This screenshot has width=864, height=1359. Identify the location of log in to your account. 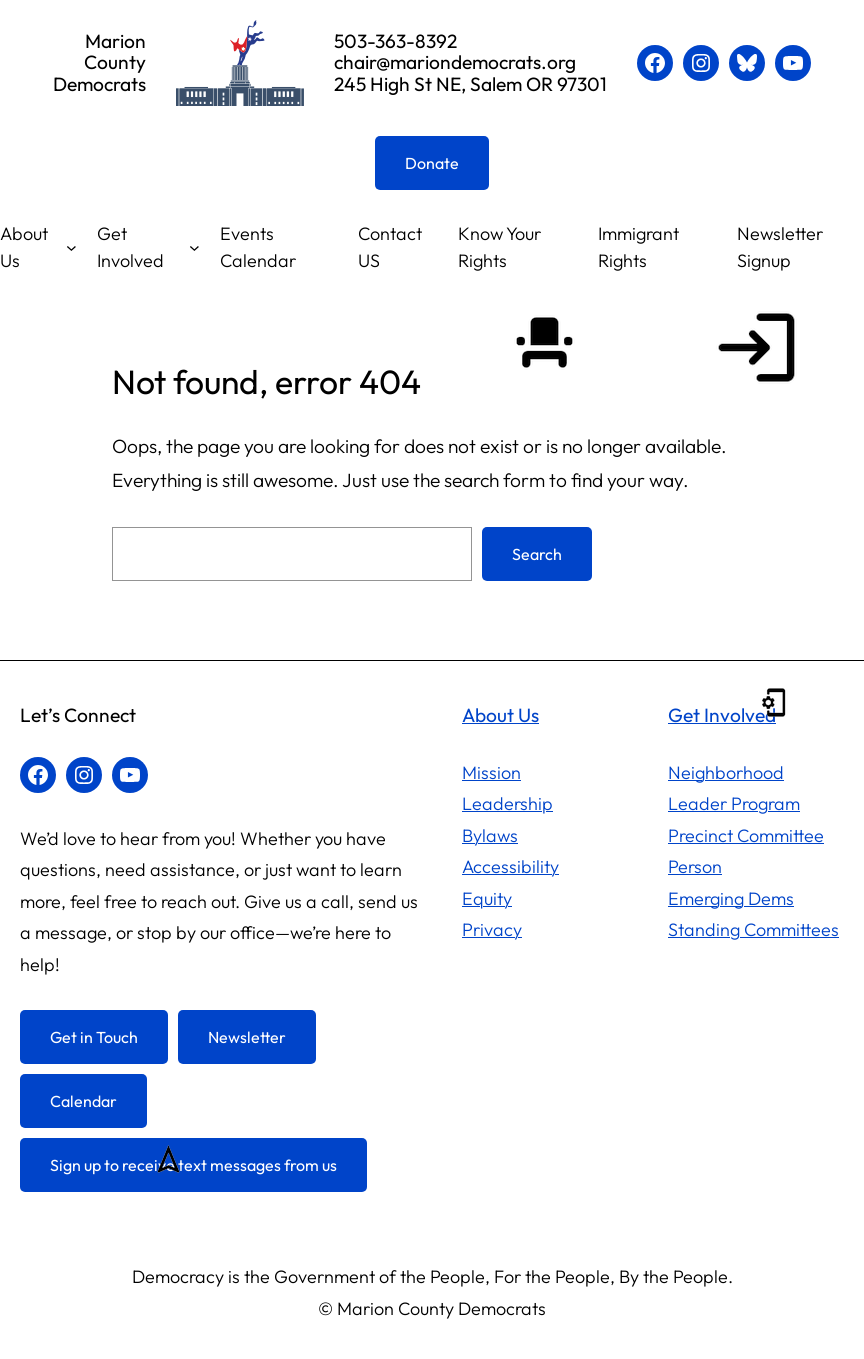
(756, 347).